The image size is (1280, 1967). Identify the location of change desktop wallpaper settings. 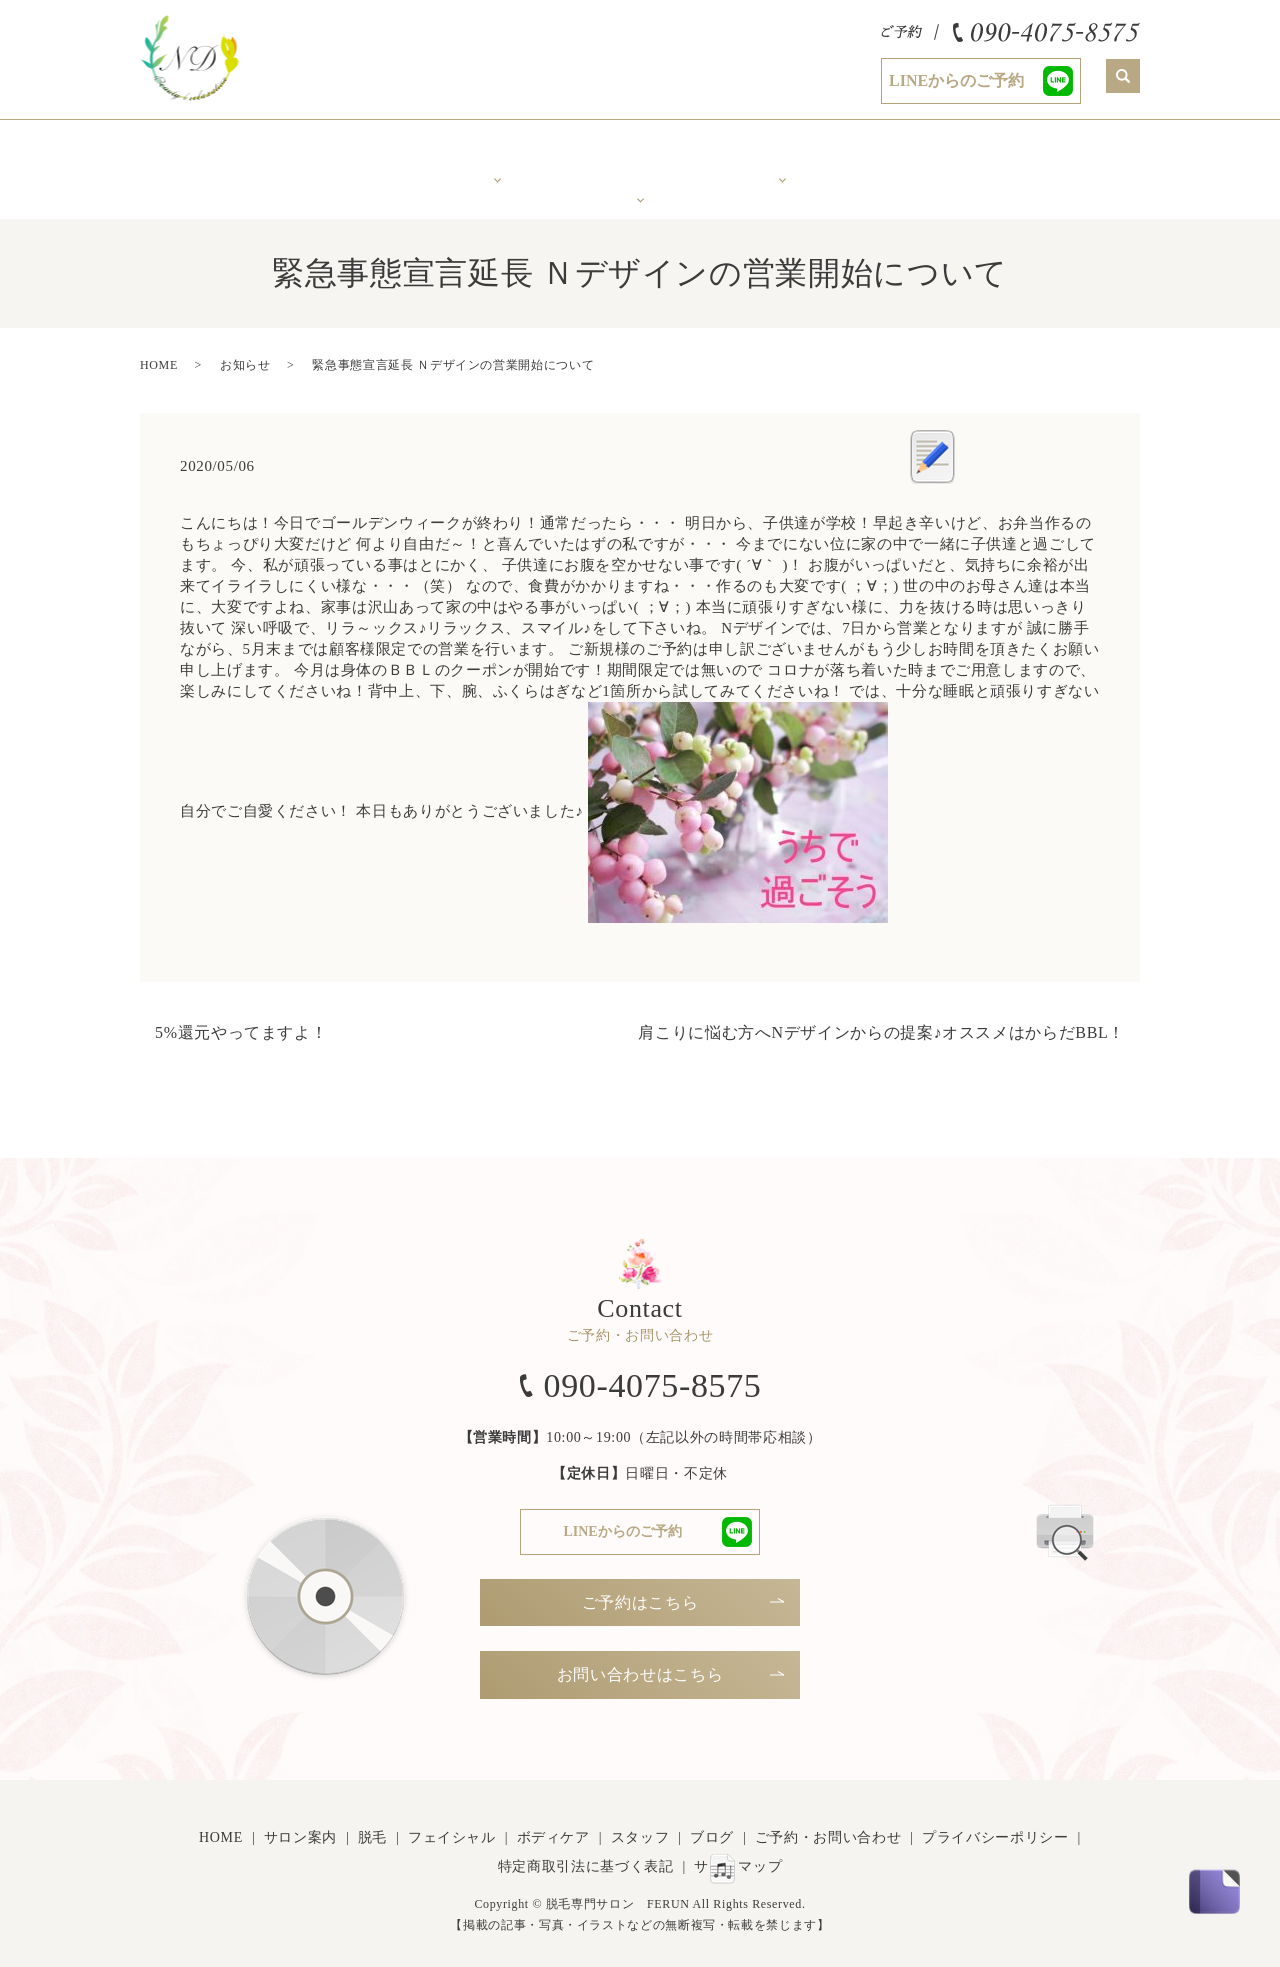
(1214, 1890).